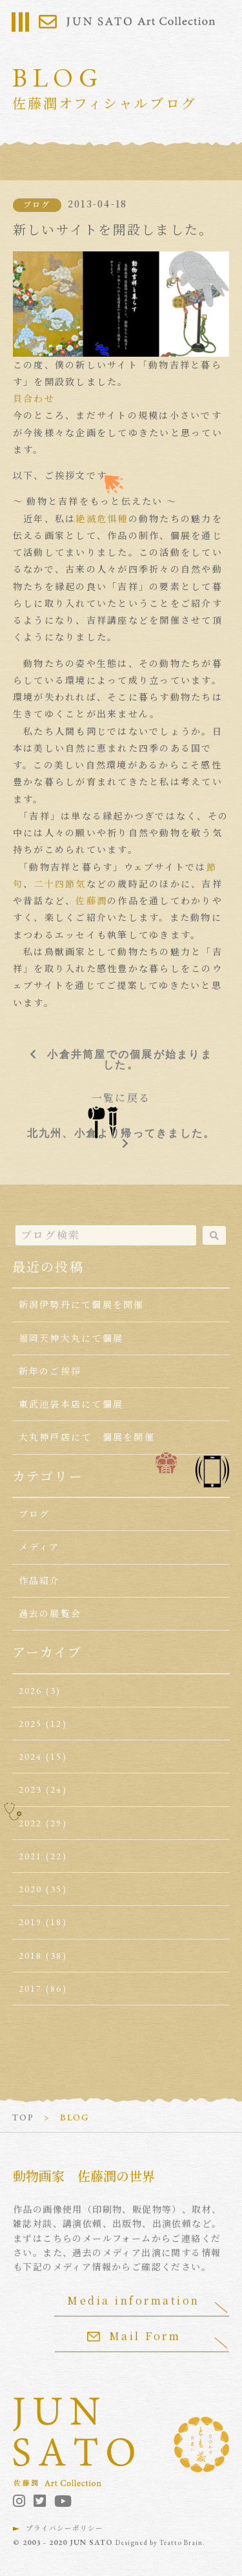 The height and width of the screenshot is (2576, 242). What do you see at coordinates (114, 485) in the screenshot?
I see `access pet or animal-related features` at bounding box center [114, 485].